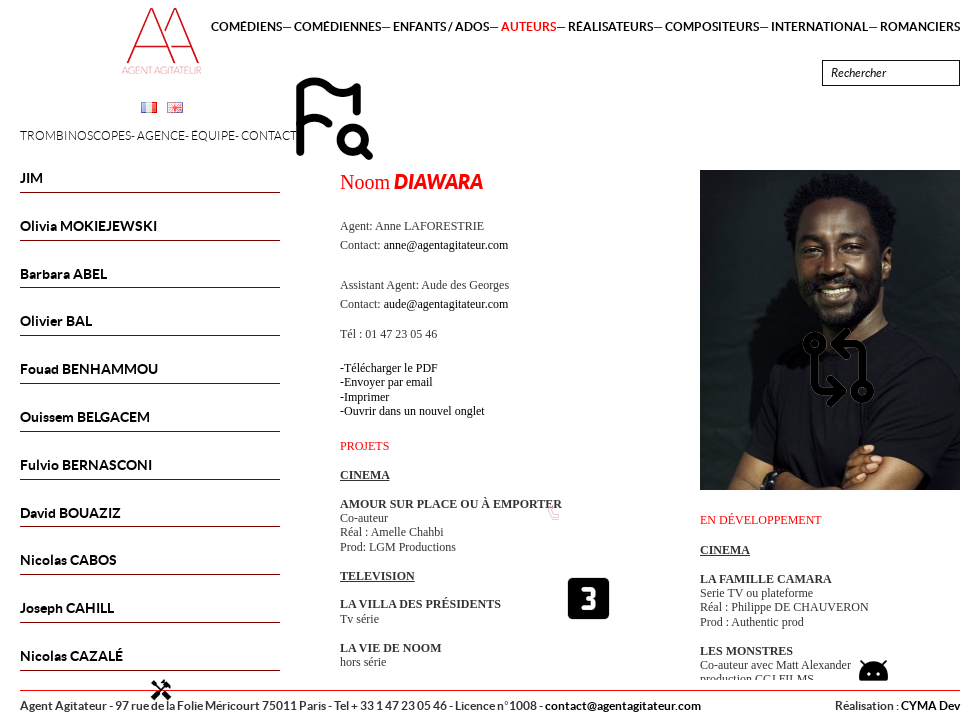 The image size is (980, 720). Describe the element at coordinates (328, 115) in the screenshot. I see `search flagged items` at that location.